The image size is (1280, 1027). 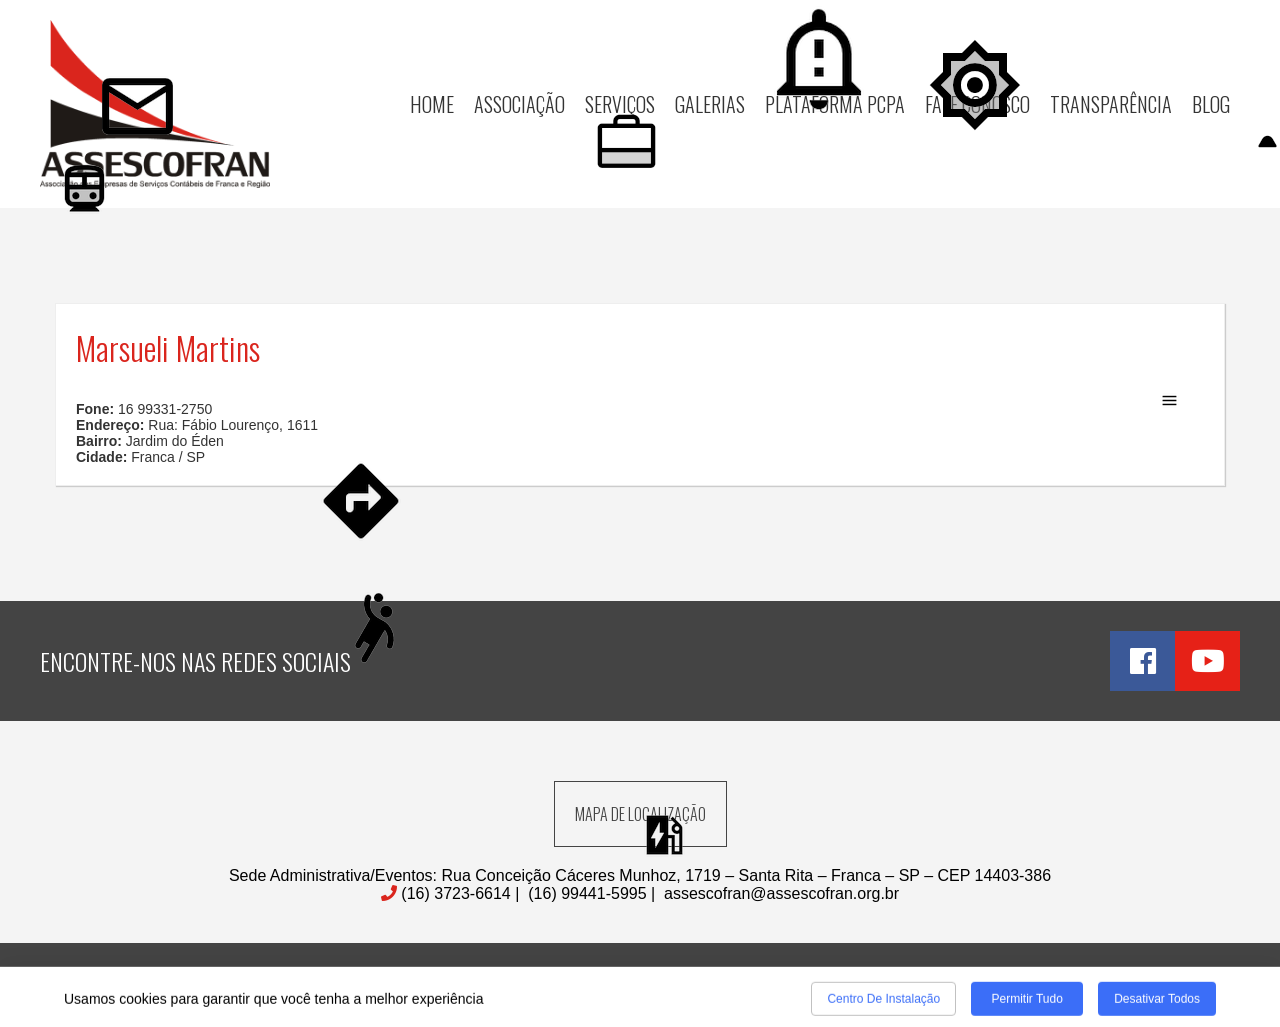 What do you see at coordinates (1169, 400) in the screenshot?
I see `open navigation menu` at bounding box center [1169, 400].